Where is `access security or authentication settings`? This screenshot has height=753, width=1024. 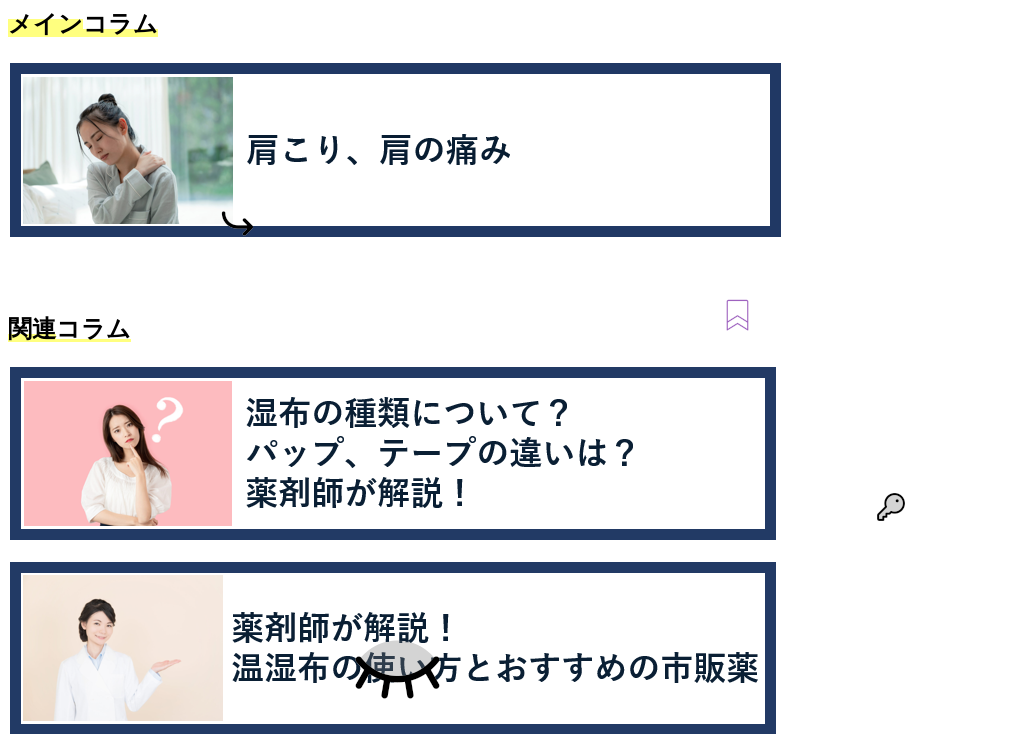 access security or authentication settings is located at coordinates (890, 507).